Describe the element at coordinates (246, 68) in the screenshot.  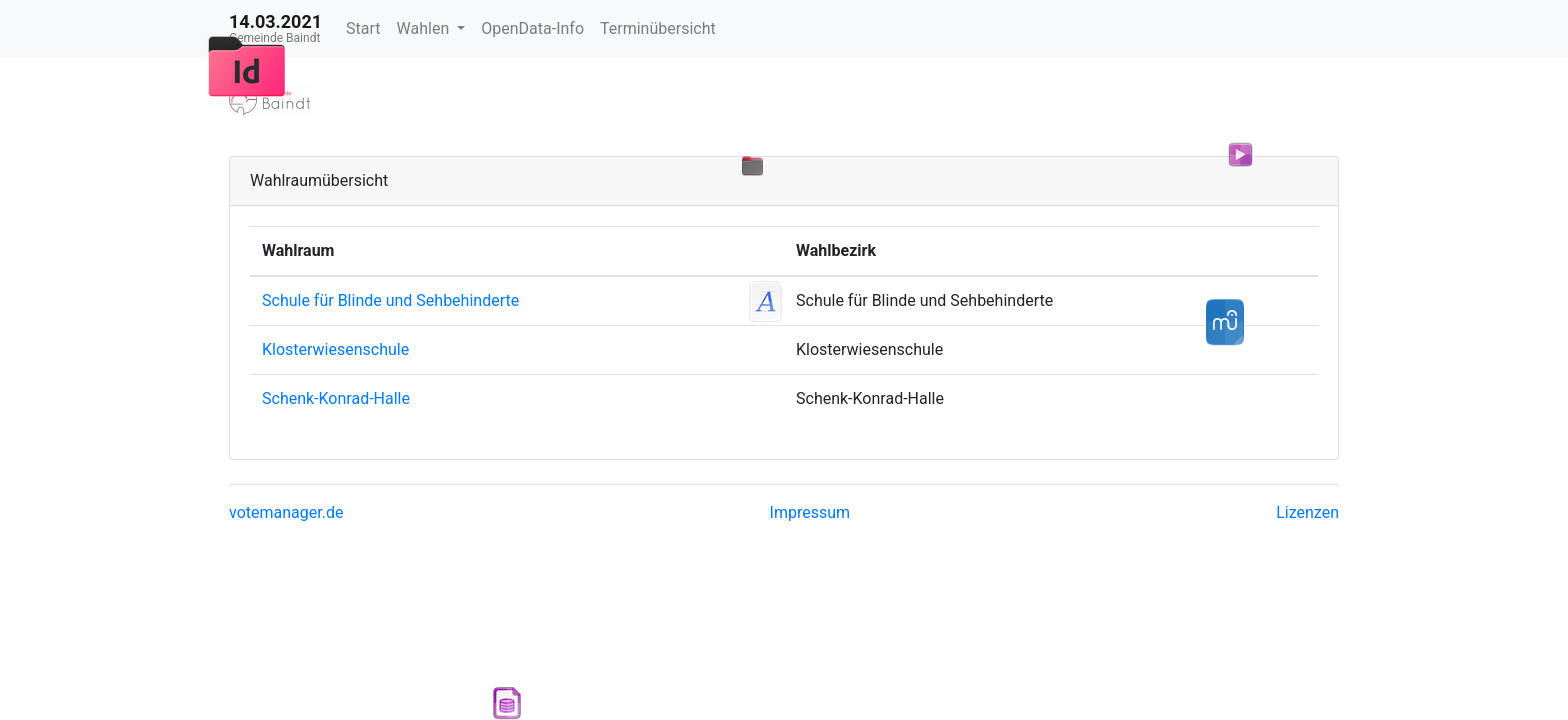
I see `folder containing adobe indesign project files` at that location.